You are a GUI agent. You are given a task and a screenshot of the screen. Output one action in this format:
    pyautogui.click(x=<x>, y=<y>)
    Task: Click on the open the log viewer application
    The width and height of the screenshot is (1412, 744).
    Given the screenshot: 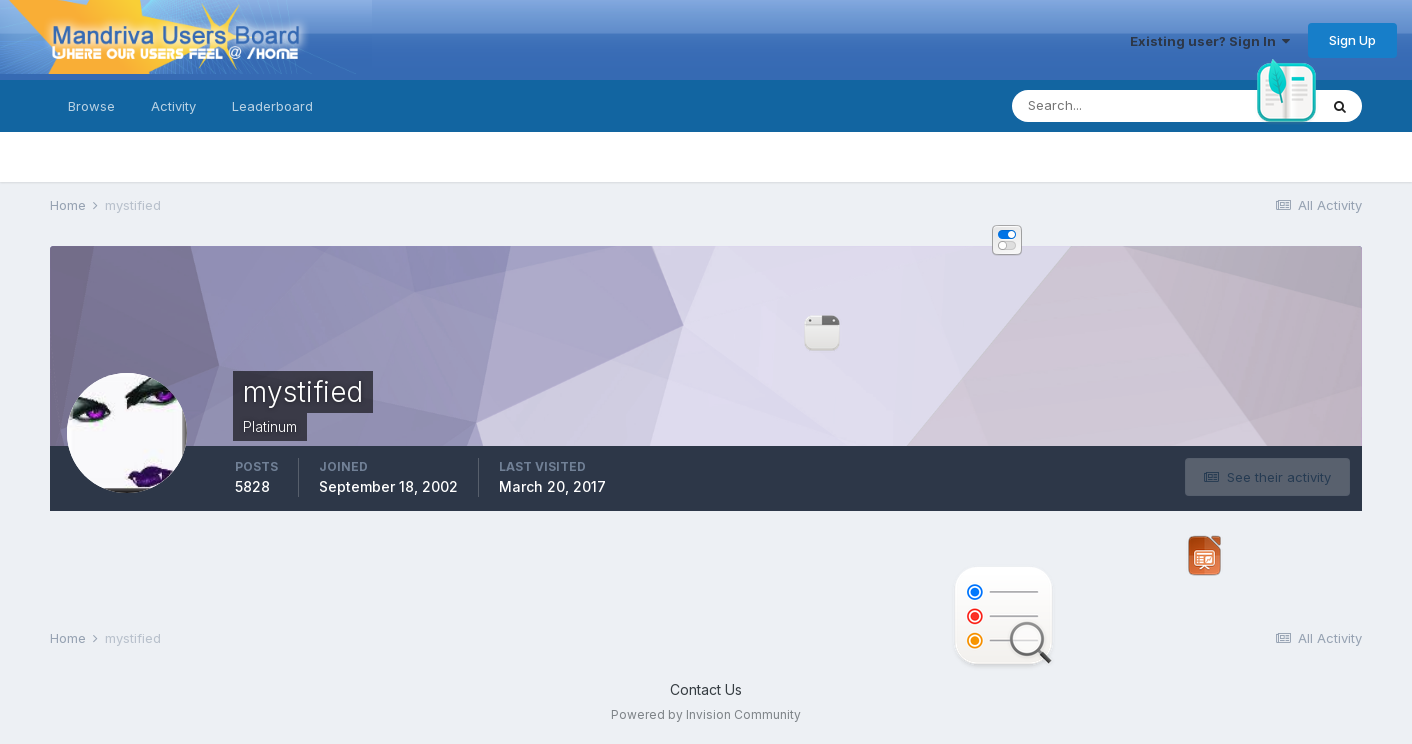 What is the action you would take?
    pyautogui.click(x=1003, y=615)
    